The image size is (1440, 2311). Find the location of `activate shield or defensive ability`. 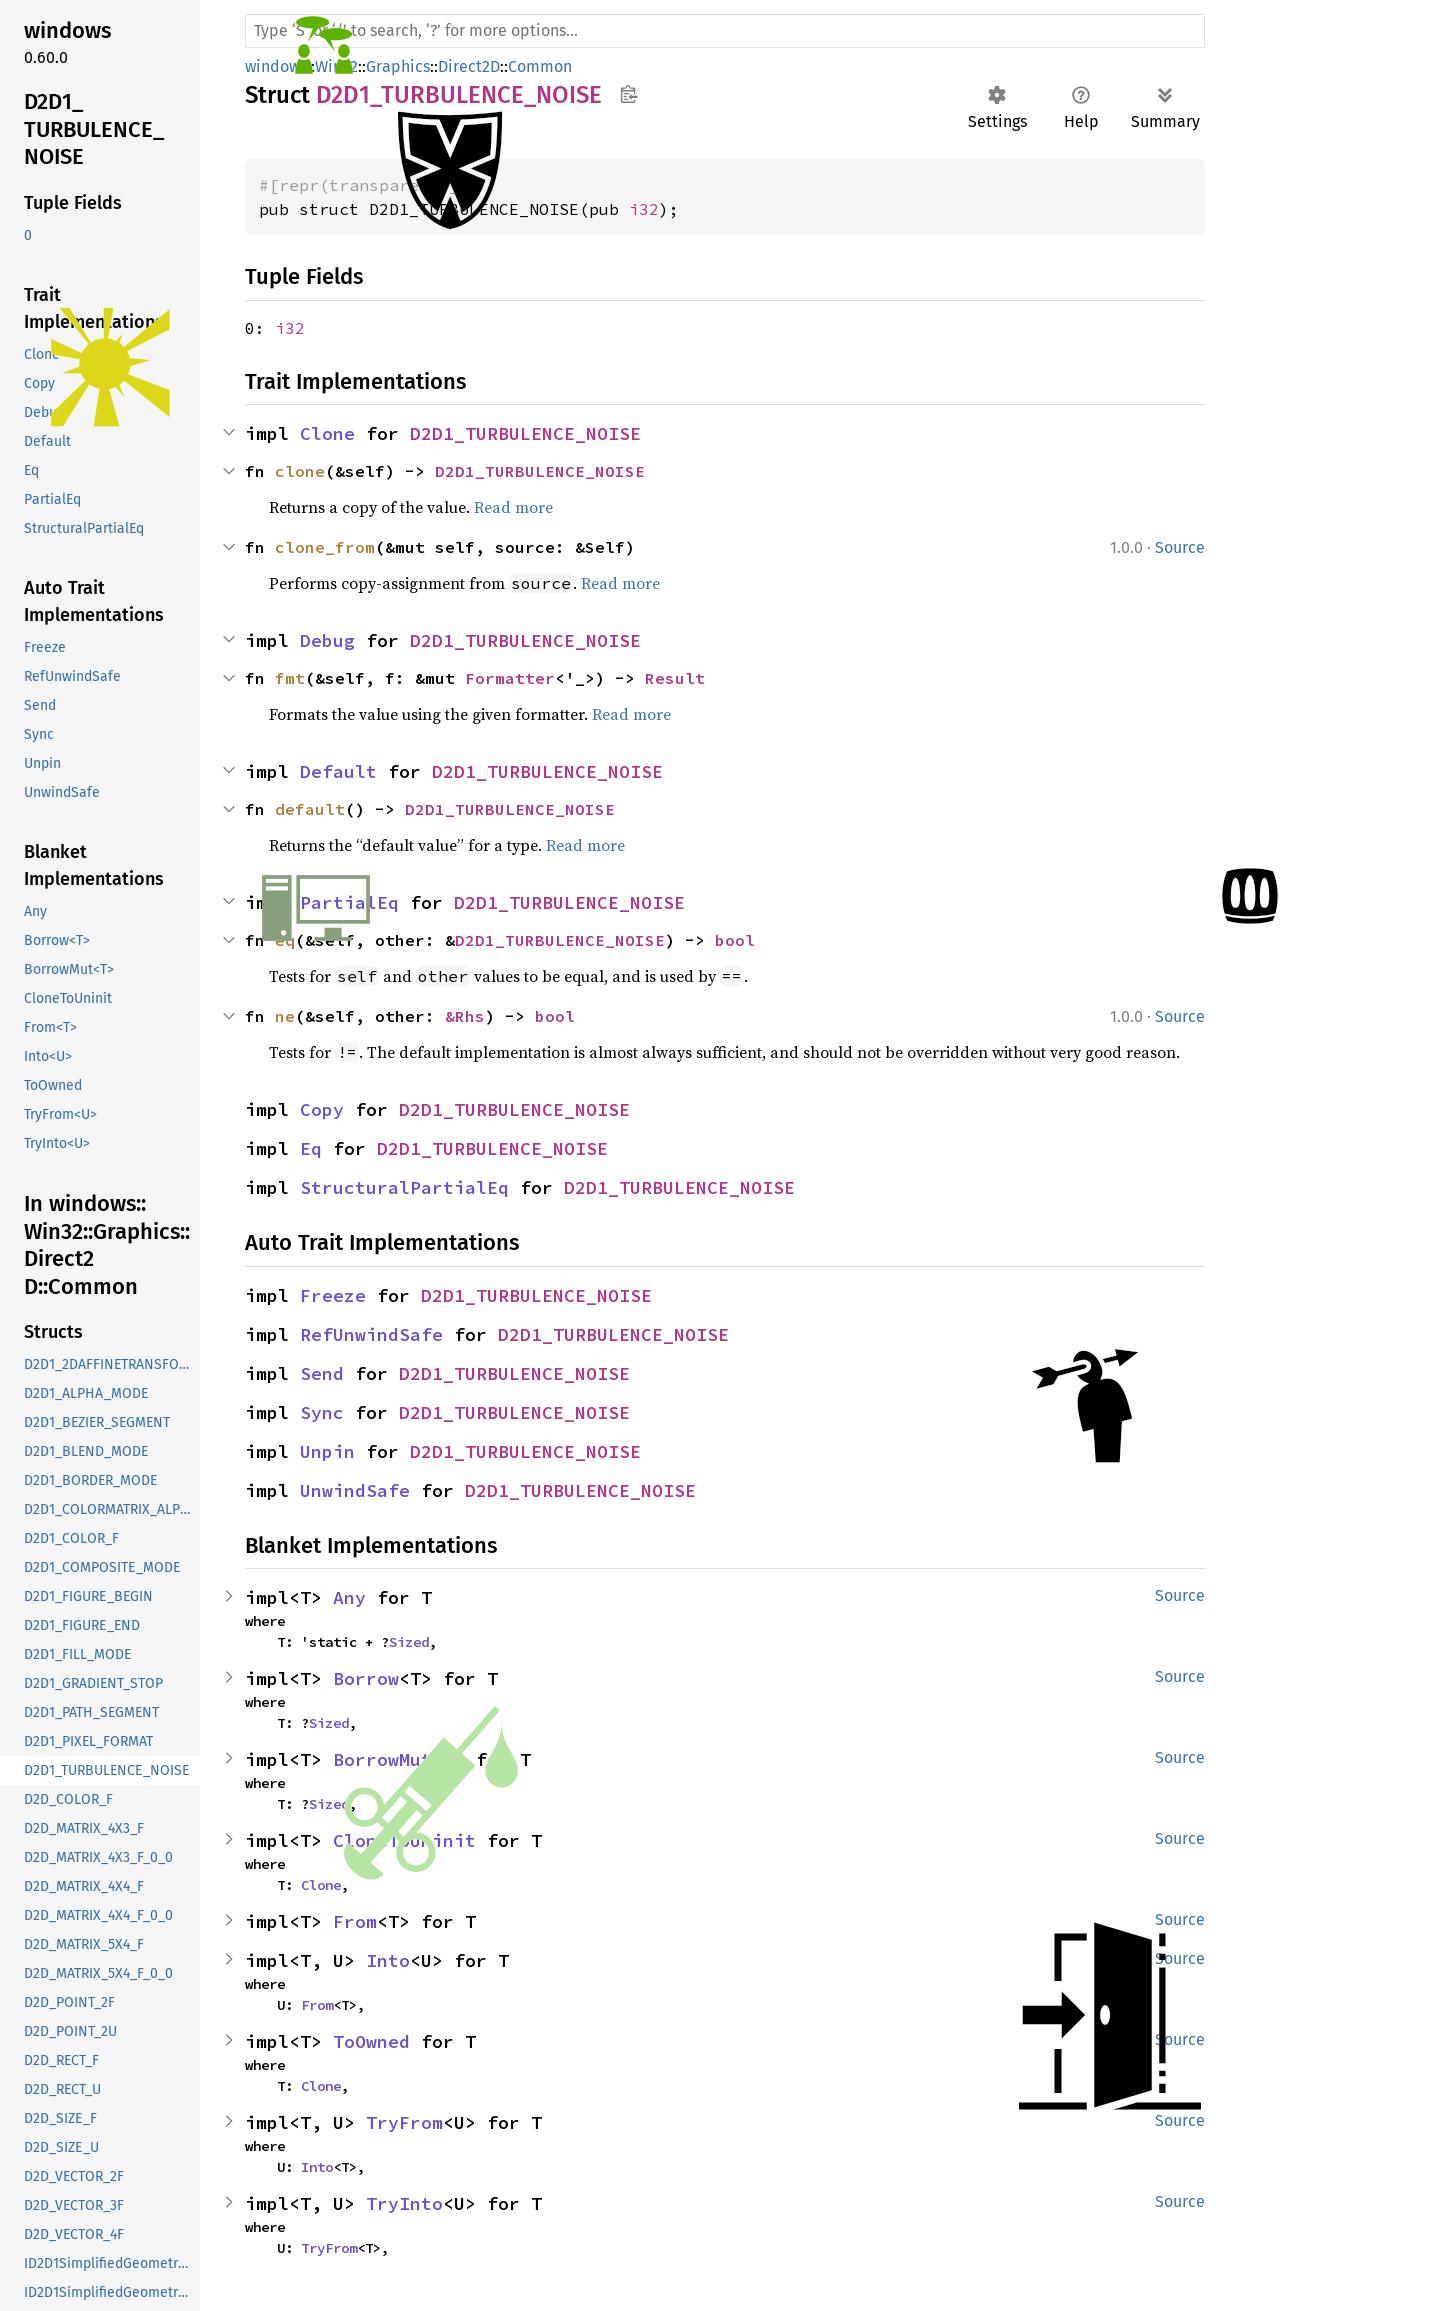

activate shield or defensive ability is located at coordinates (451, 170).